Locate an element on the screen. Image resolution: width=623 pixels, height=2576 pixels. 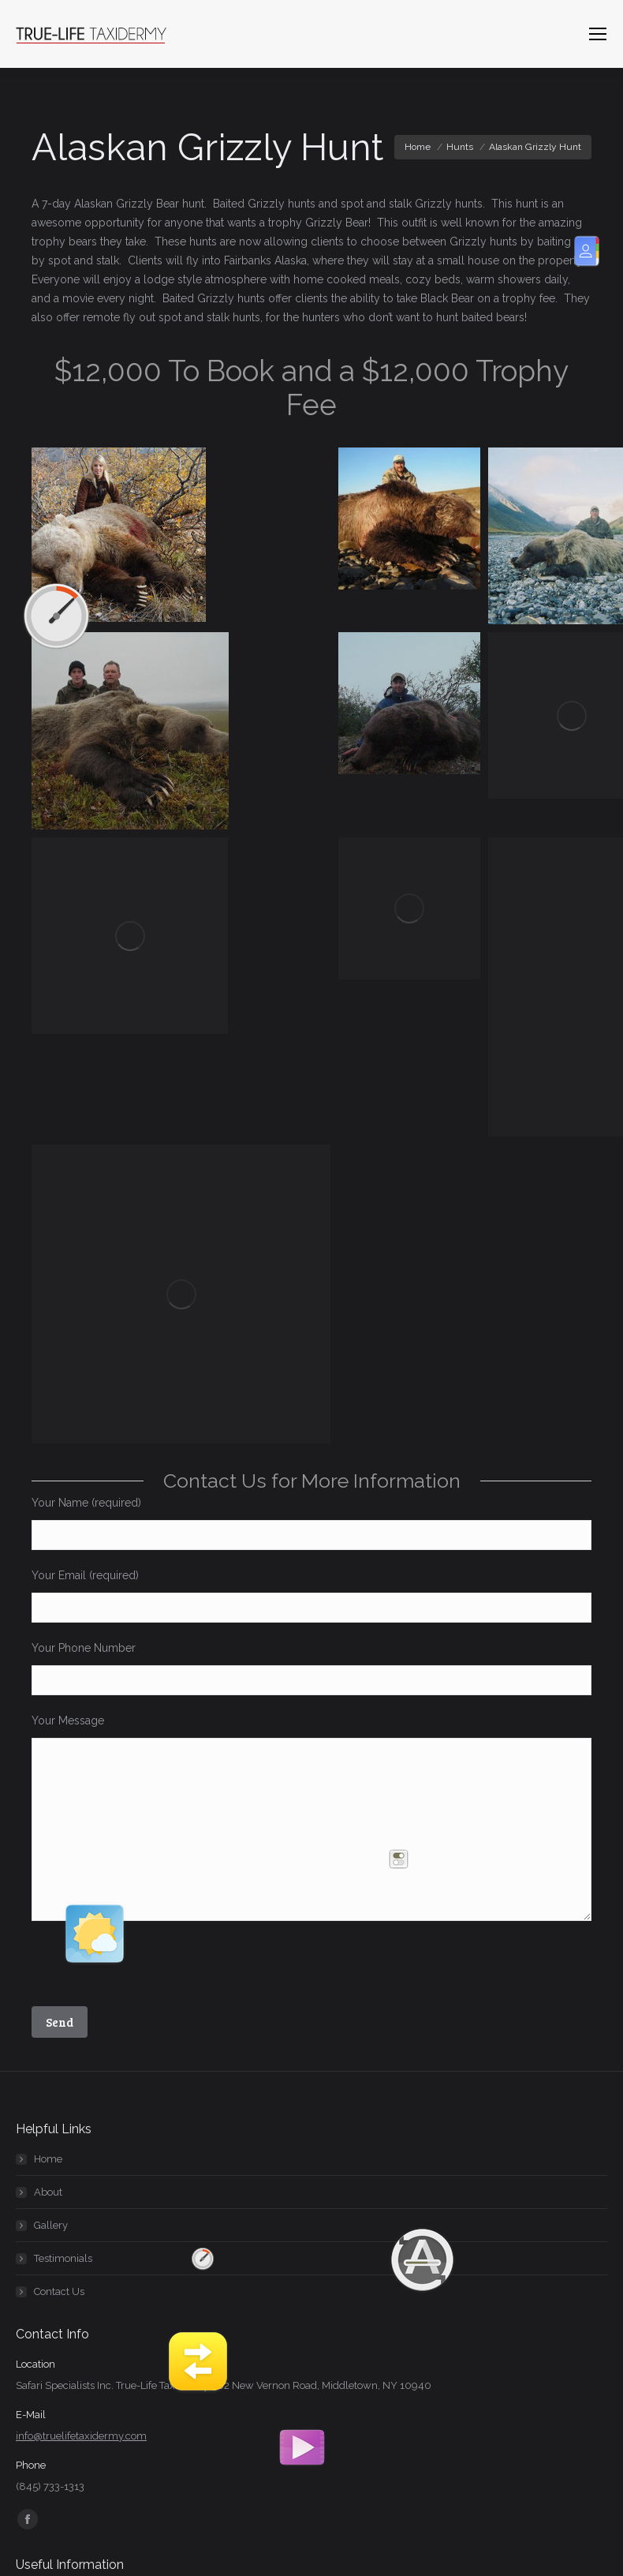
open multimedia or video player app is located at coordinates (302, 2447).